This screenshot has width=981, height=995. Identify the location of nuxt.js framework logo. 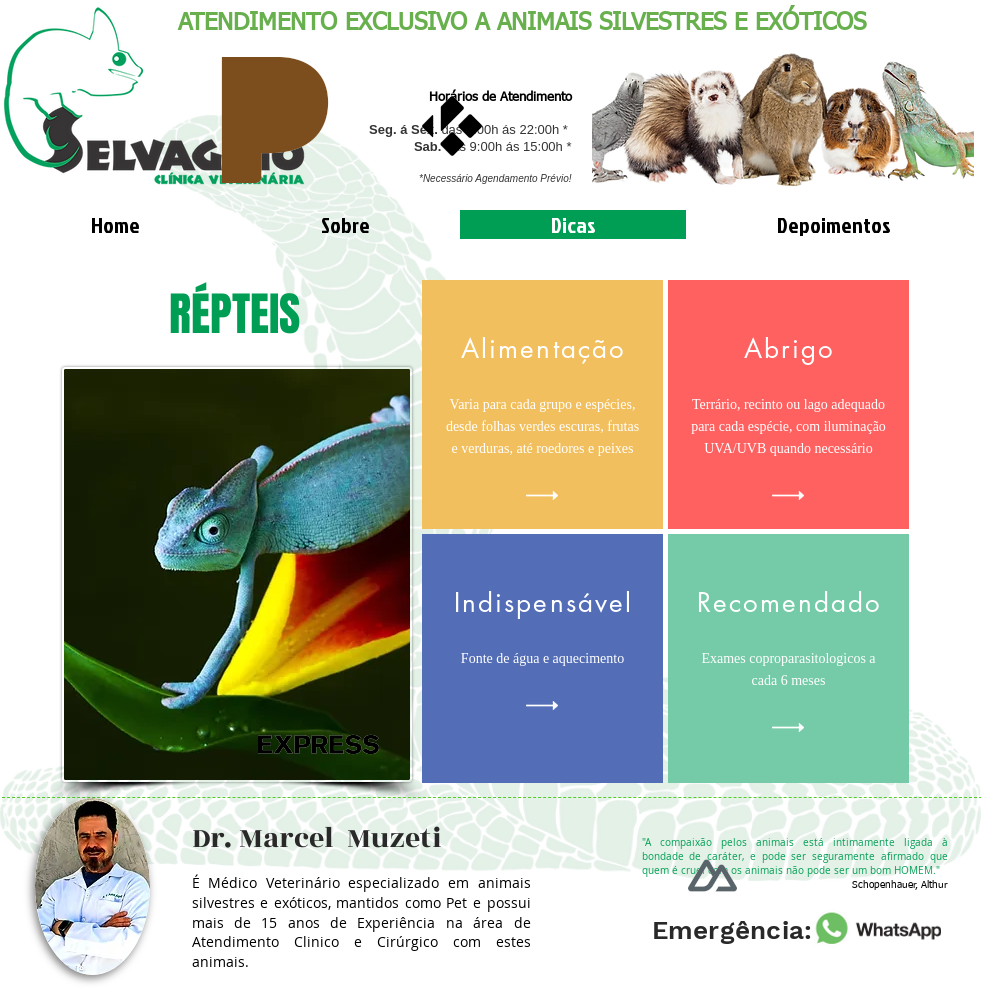
(712, 875).